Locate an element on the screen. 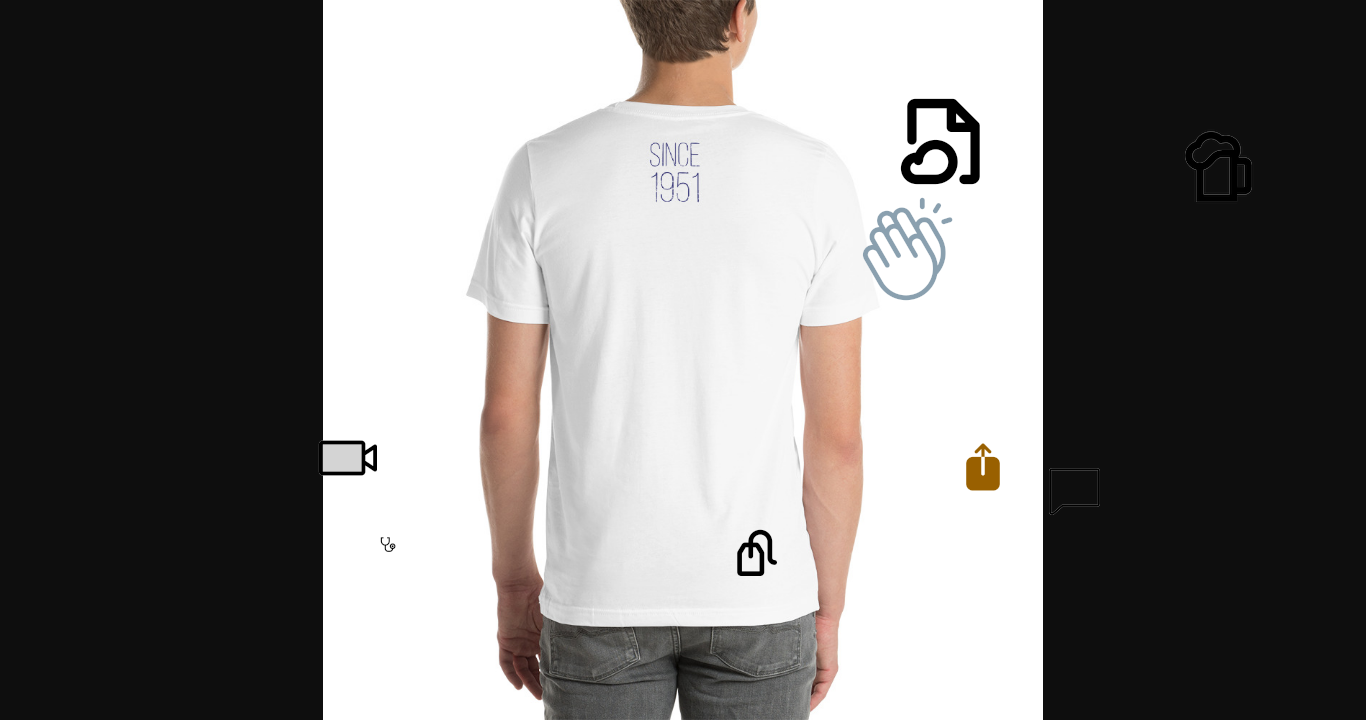  open chat or messaging is located at coordinates (1074, 487).